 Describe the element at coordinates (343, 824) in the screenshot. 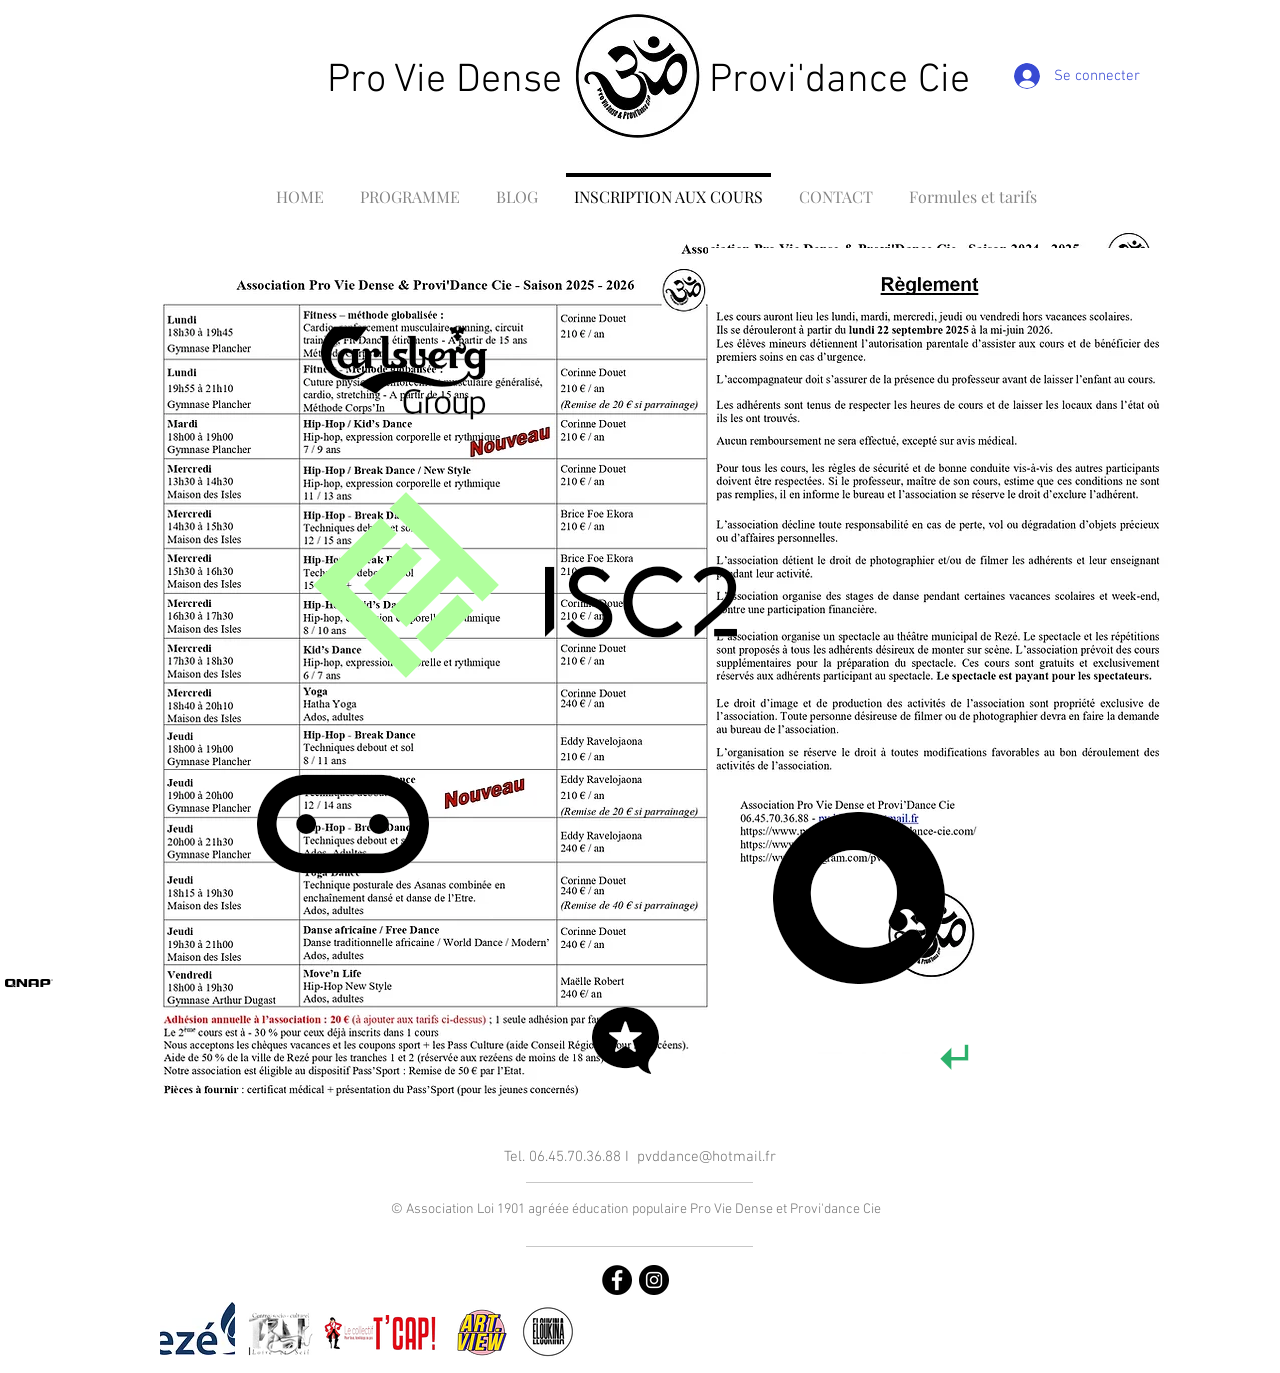

I see `micro:bit brand logo` at that location.